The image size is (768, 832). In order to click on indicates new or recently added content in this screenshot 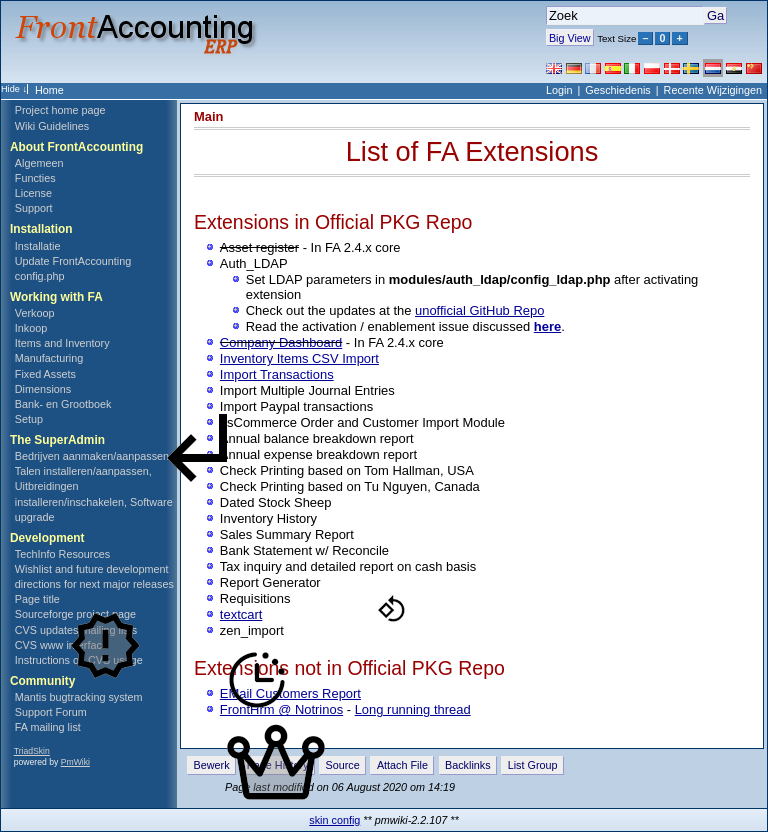, I will do `click(105, 645)`.